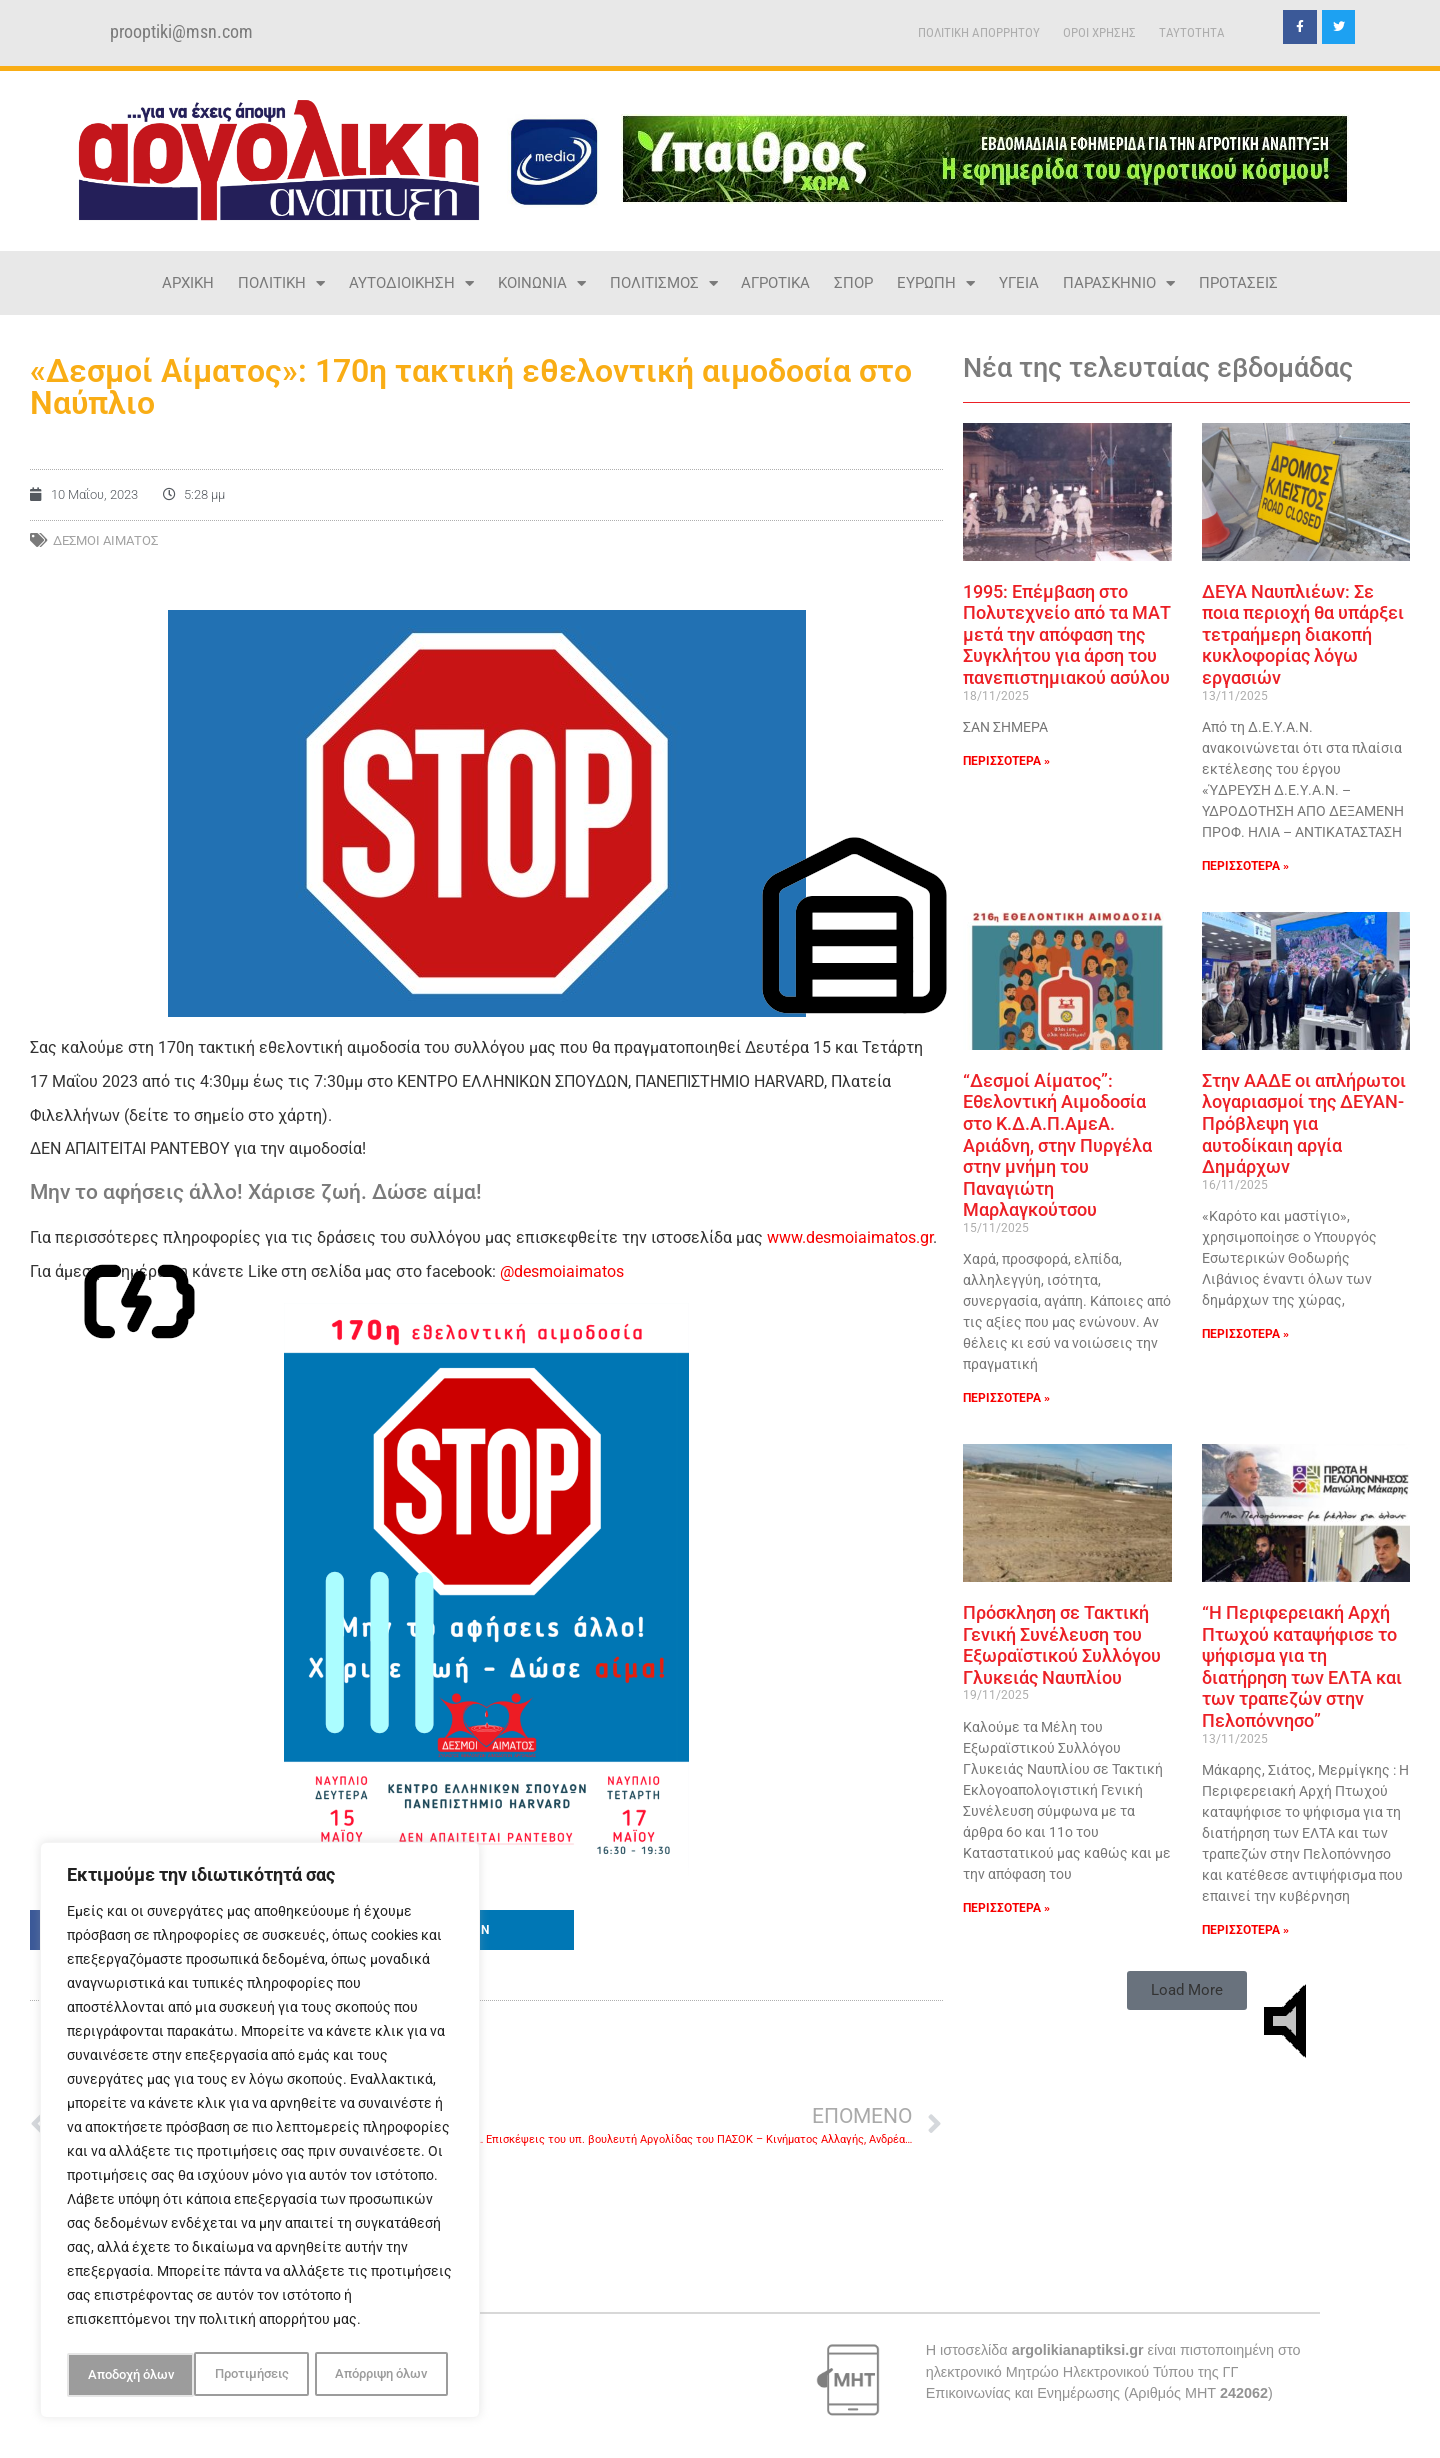 Image resolution: width=1440 pixels, height=2458 pixels. I want to click on access warehouse or storage inventory, so click(854, 929).